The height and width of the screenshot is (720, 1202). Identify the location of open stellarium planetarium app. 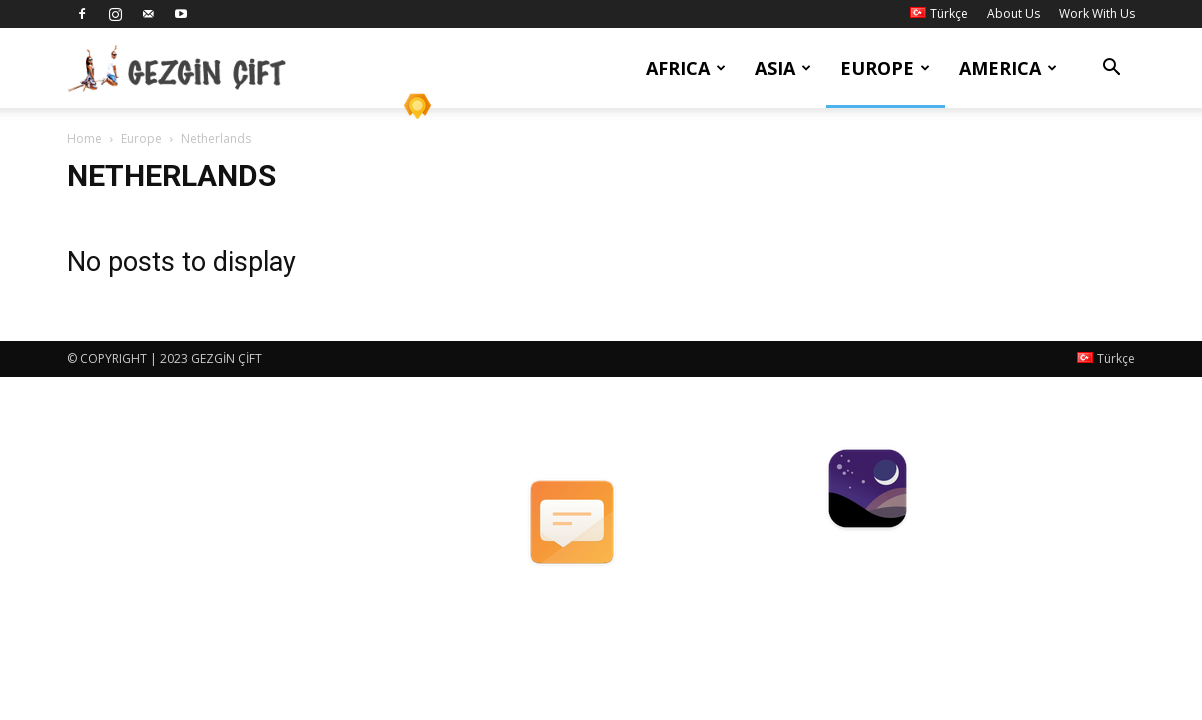
(867, 488).